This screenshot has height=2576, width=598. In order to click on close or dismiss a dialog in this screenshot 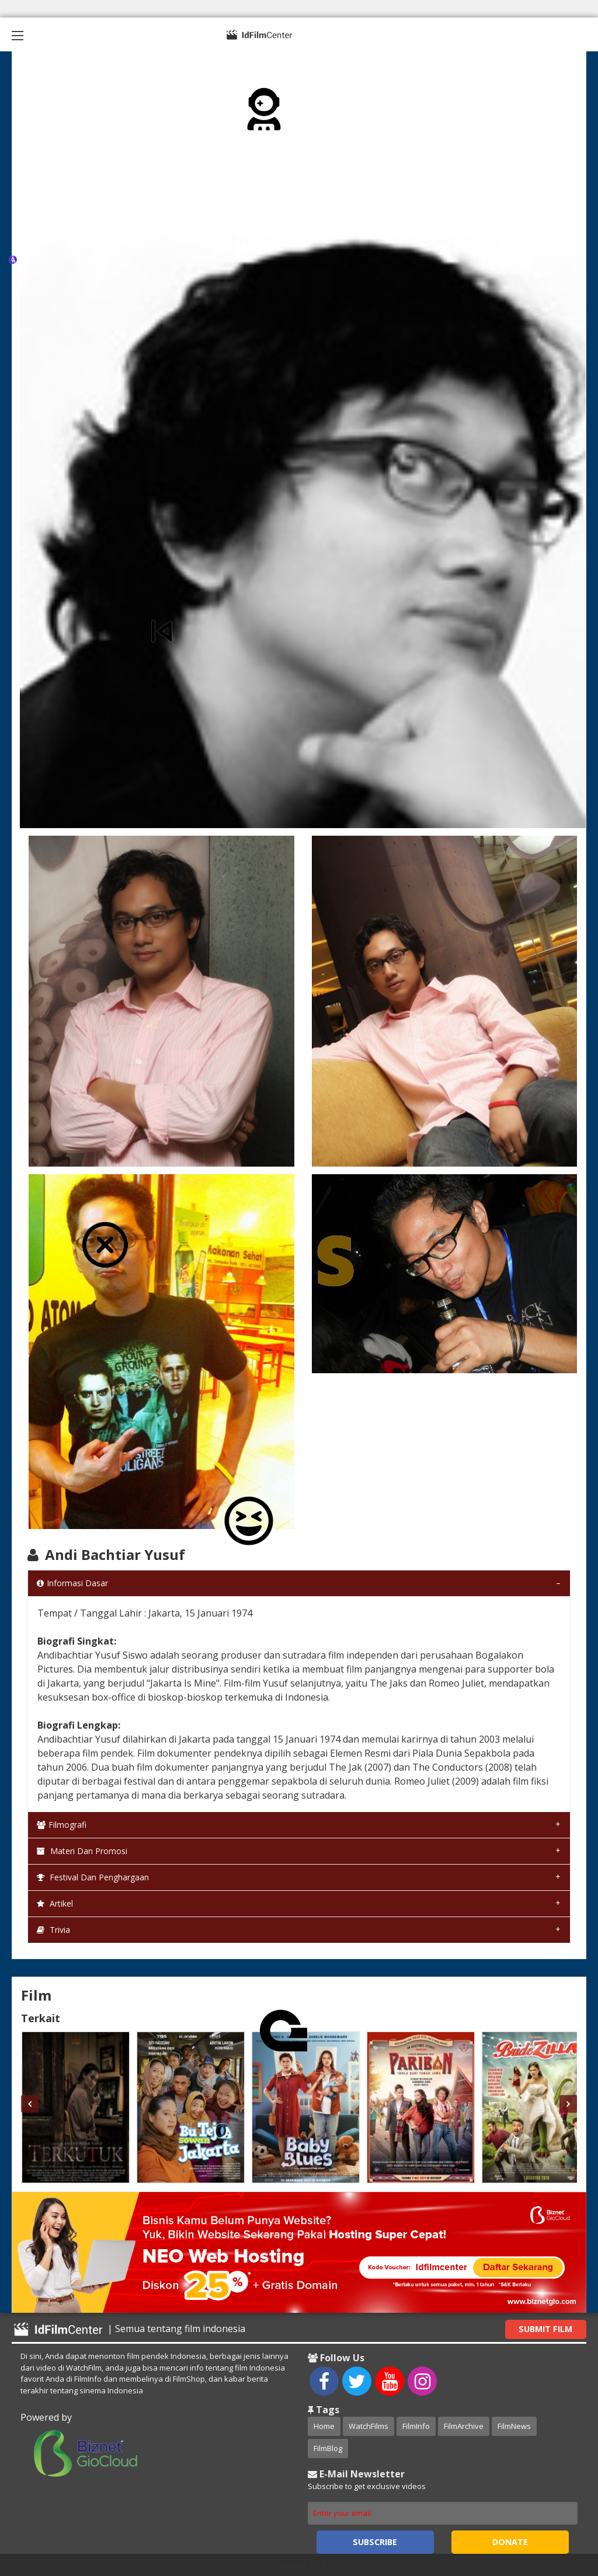, I will do `click(105, 1245)`.